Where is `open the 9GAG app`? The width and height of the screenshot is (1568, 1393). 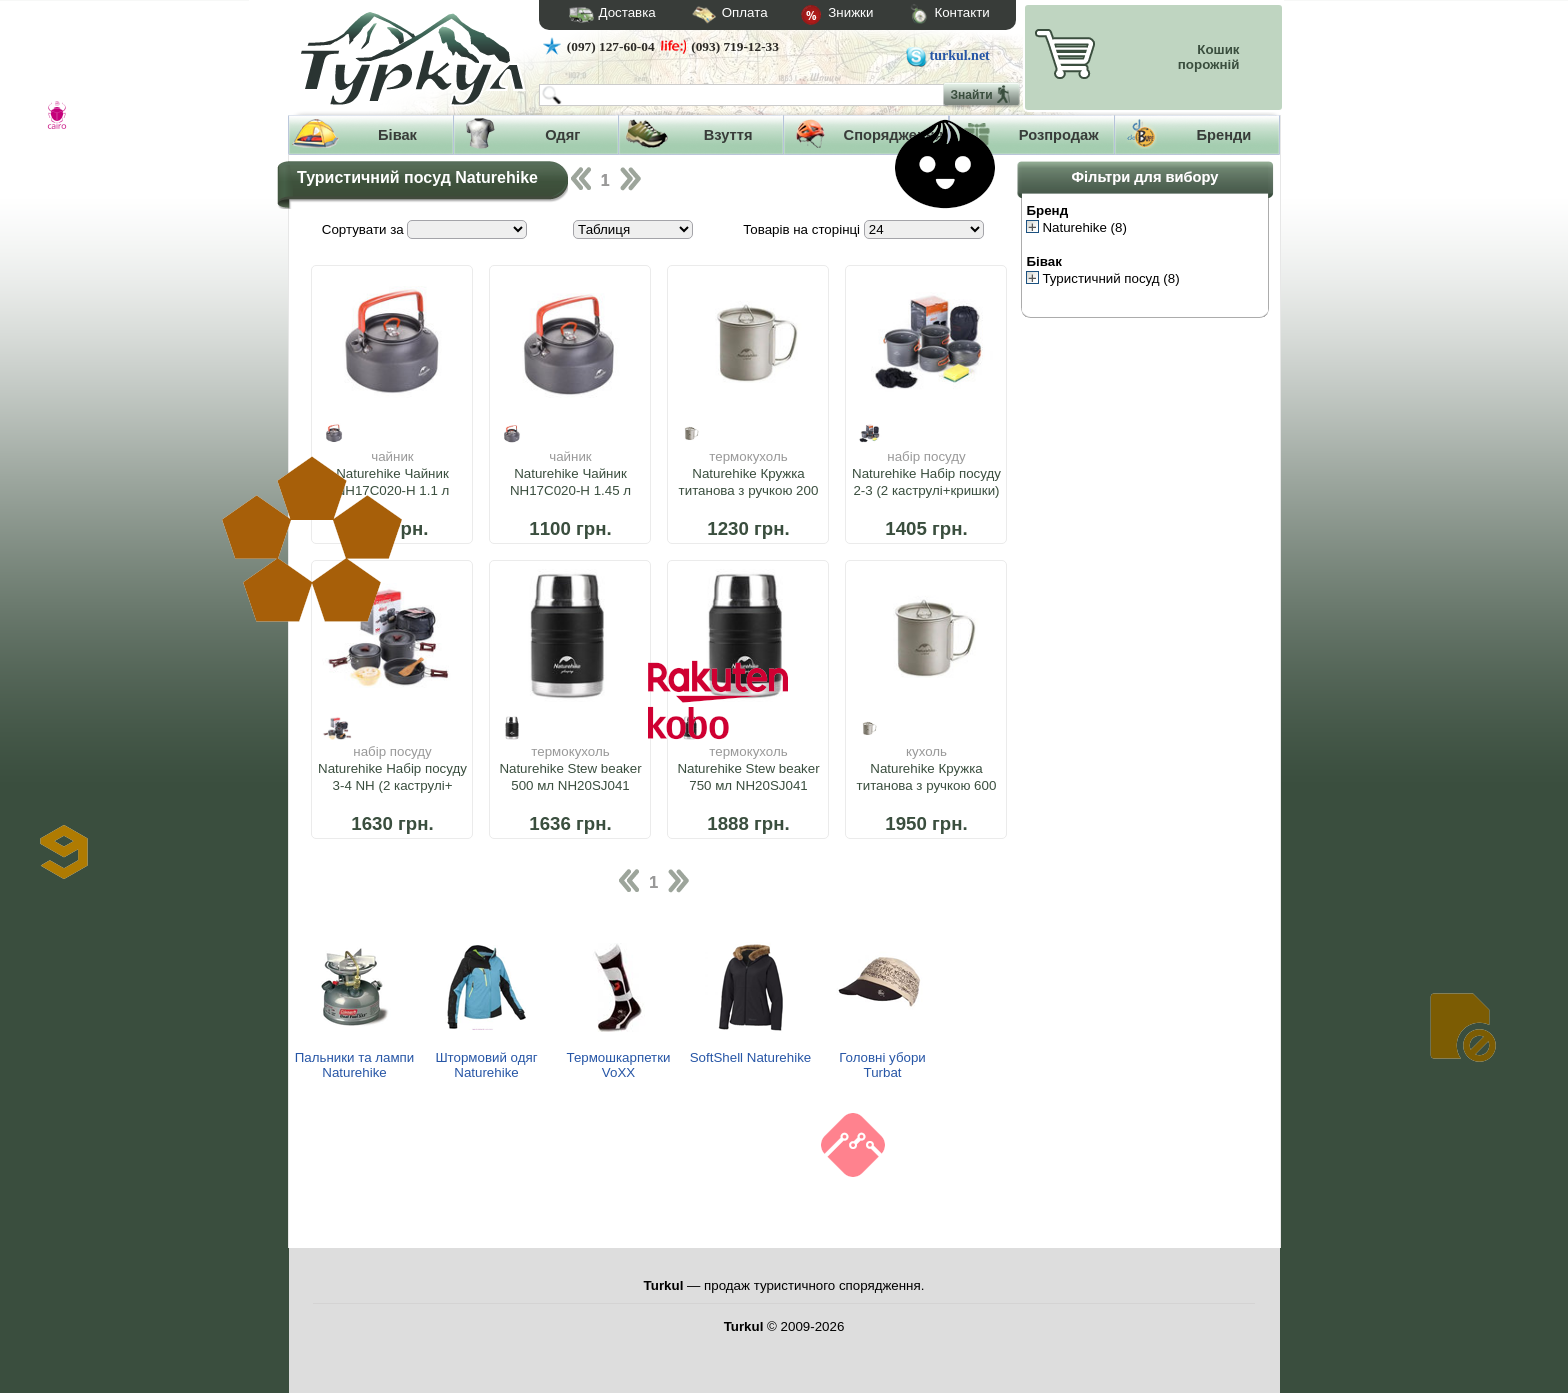
open the 9GAG app is located at coordinates (64, 852).